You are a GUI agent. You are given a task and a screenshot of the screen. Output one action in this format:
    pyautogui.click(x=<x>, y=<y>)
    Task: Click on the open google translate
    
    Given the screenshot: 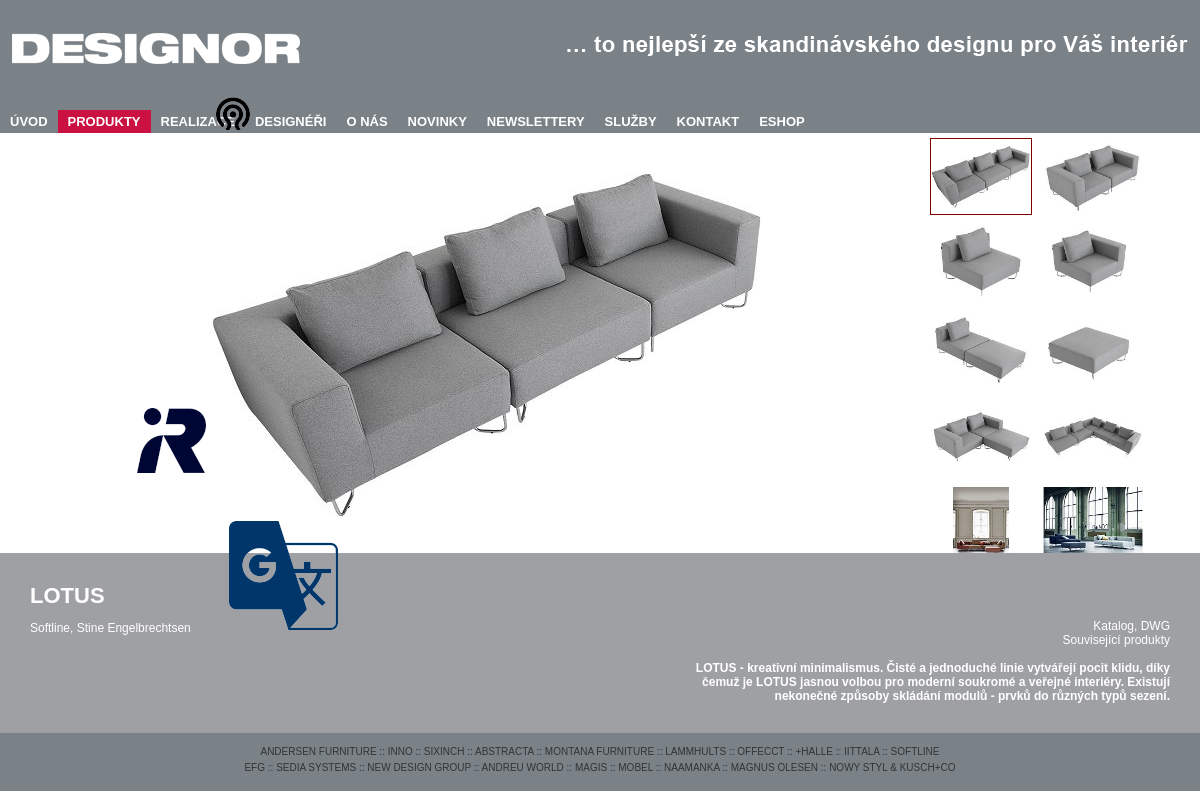 What is the action you would take?
    pyautogui.click(x=283, y=575)
    